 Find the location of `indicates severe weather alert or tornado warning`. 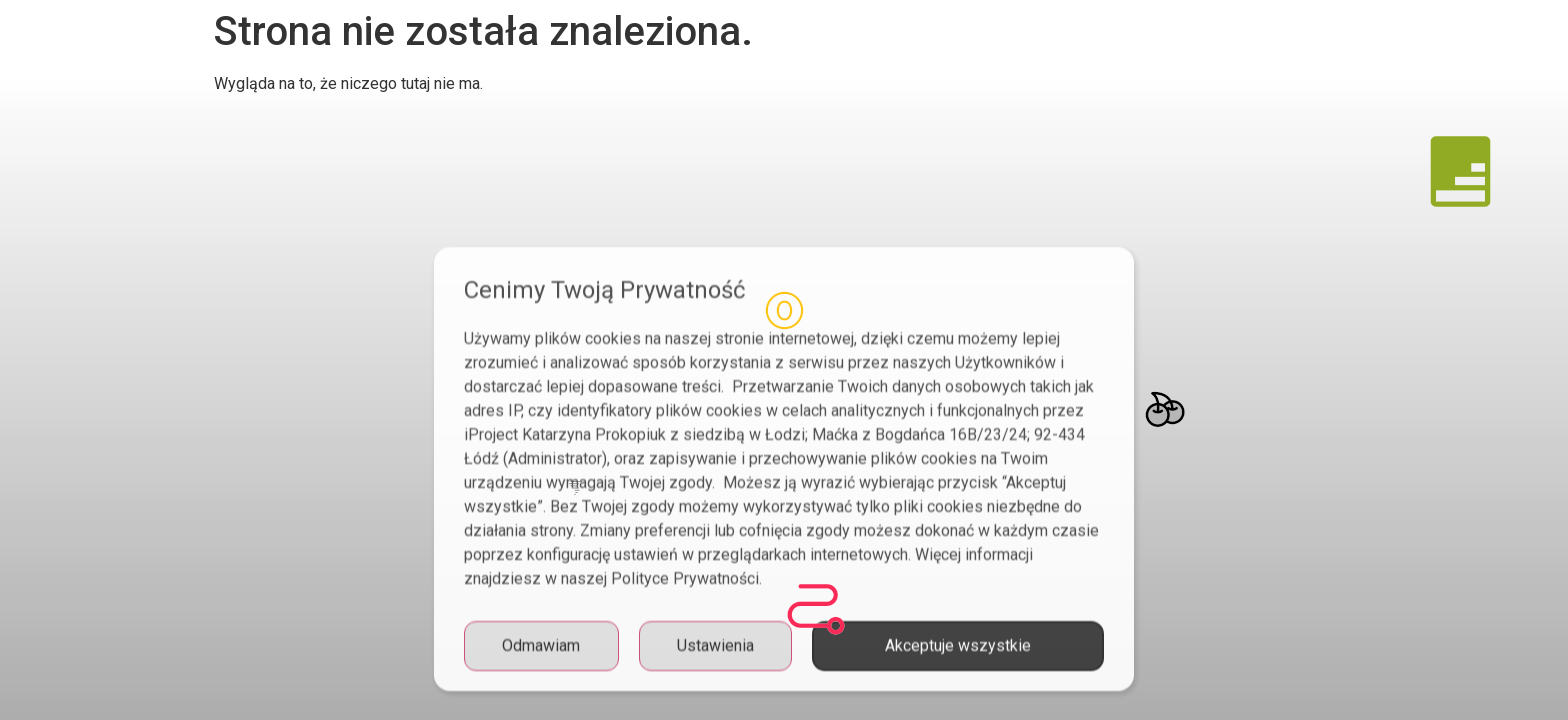

indicates severe weather alert or tornado warning is located at coordinates (575, 487).